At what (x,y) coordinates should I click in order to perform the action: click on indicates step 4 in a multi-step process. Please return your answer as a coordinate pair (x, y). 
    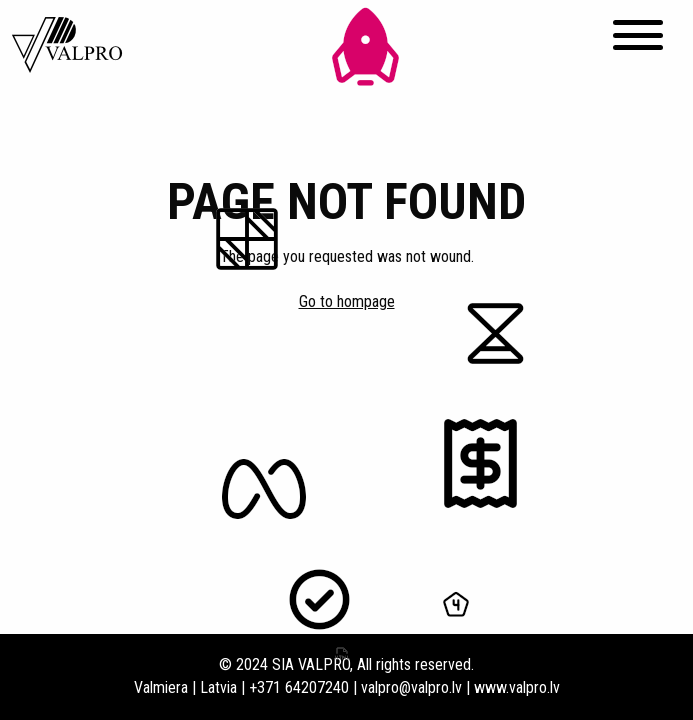
    Looking at the image, I should click on (456, 605).